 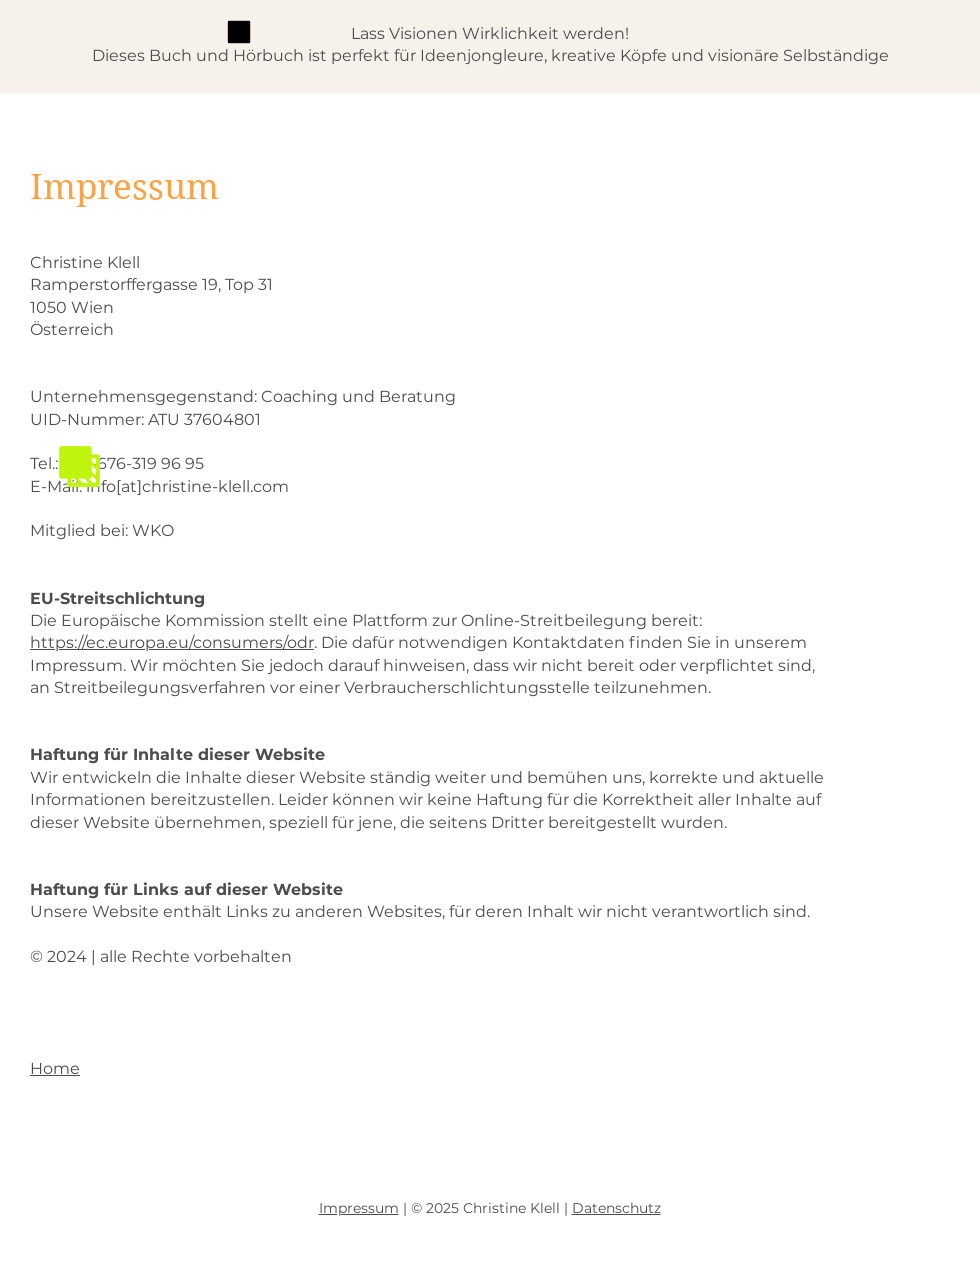 I want to click on stop media playback, so click(x=239, y=32).